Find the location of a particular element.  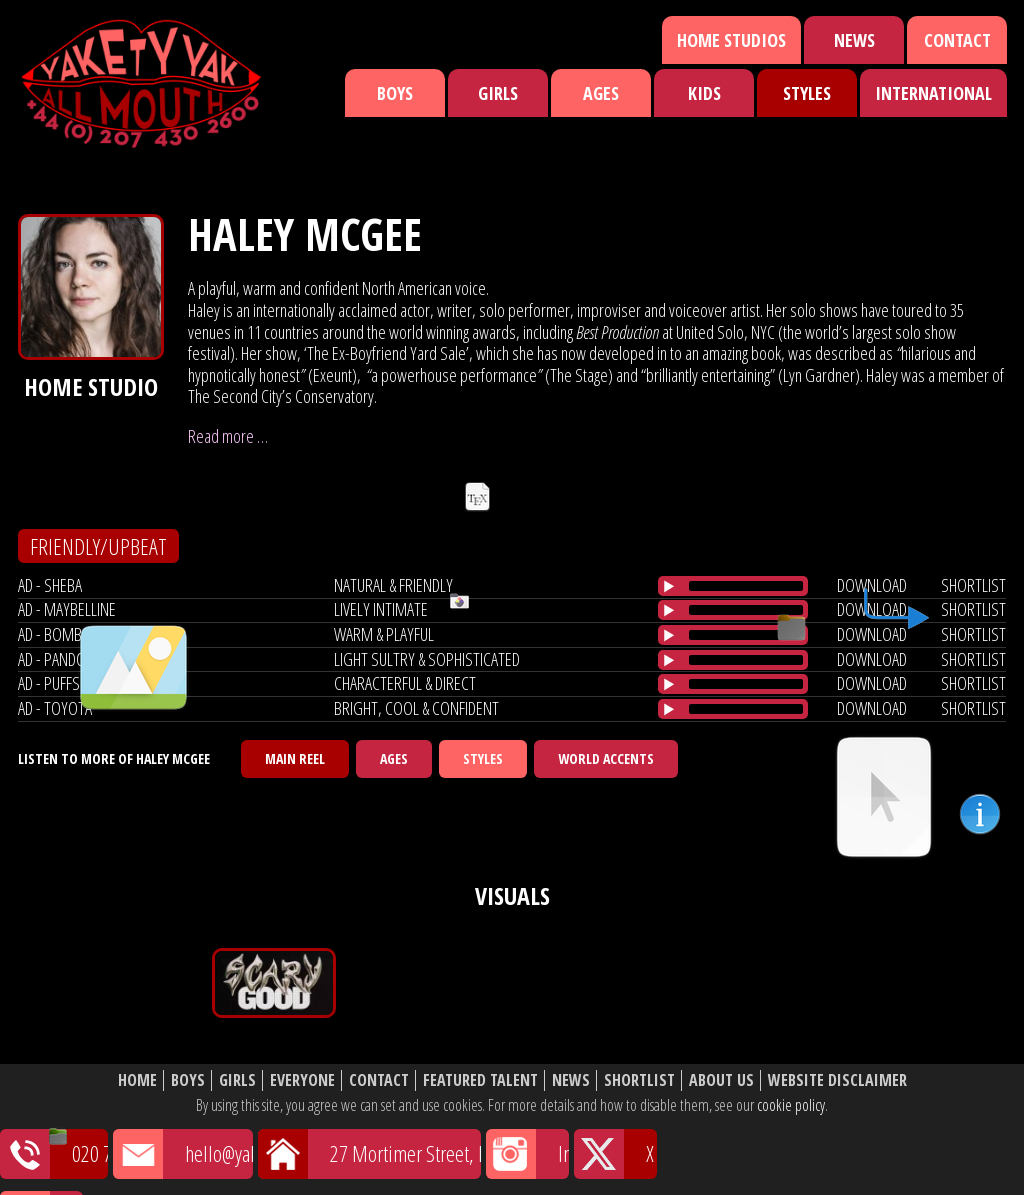

open folder containing files is located at coordinates (58, 1136).